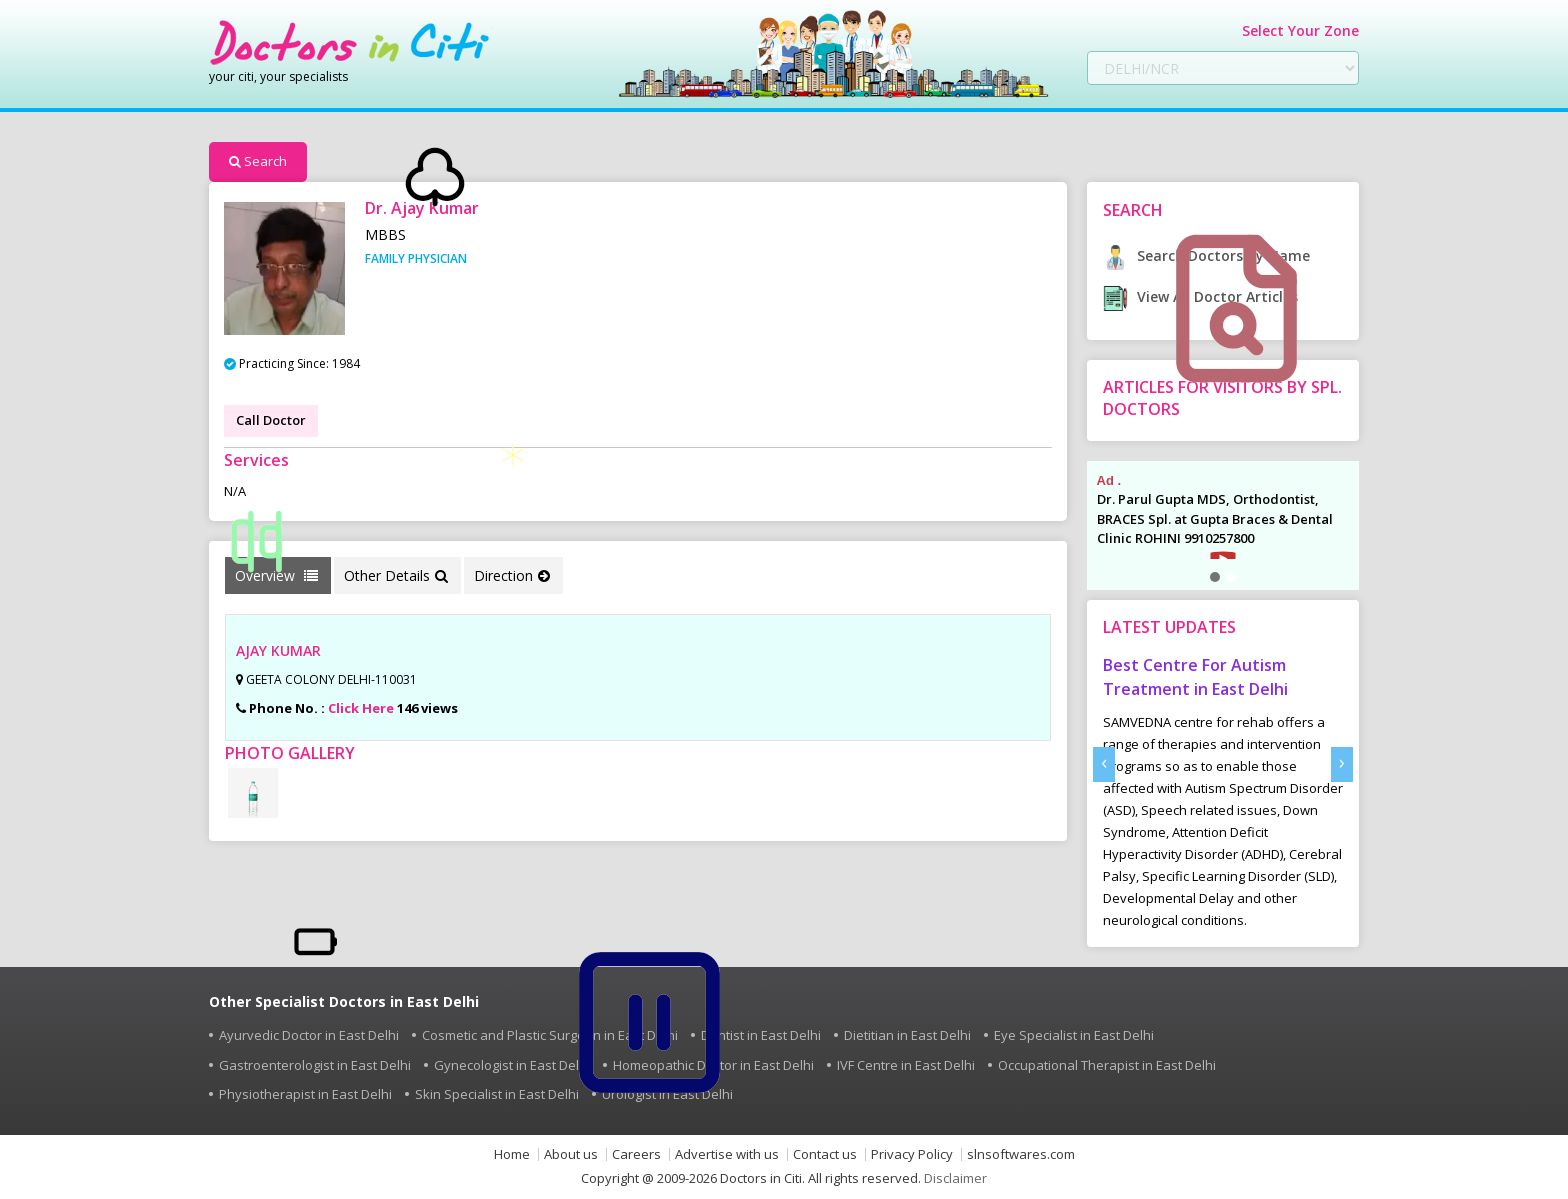 Image resolution: width=1568 pixels, height=1199 pixels. I want to click on search within a document, so click(1236, 308).